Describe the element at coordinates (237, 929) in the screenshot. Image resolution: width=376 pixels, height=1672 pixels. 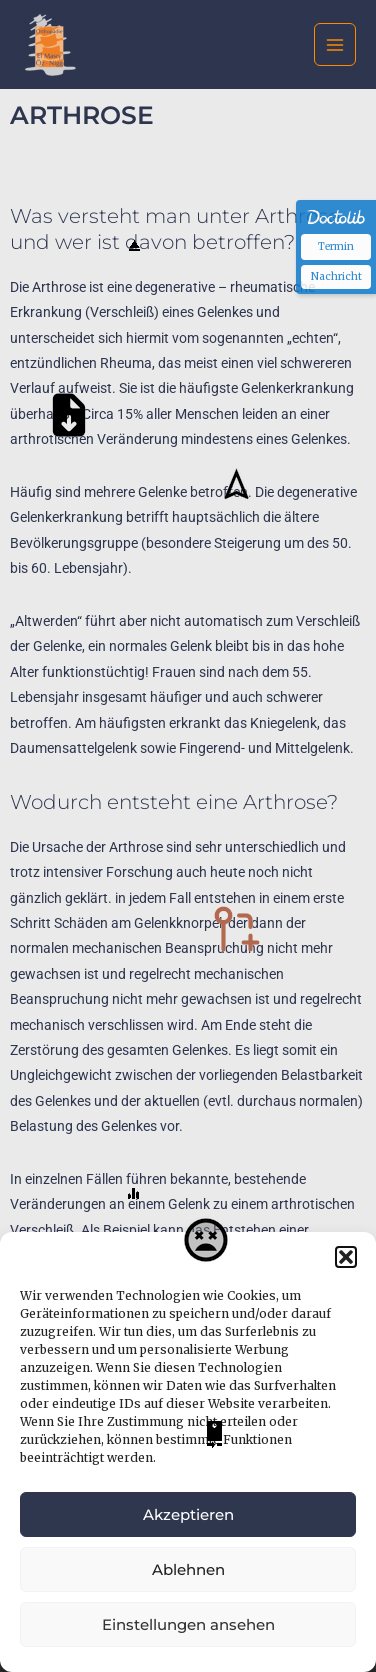
I see `create a new pull request` at that location.